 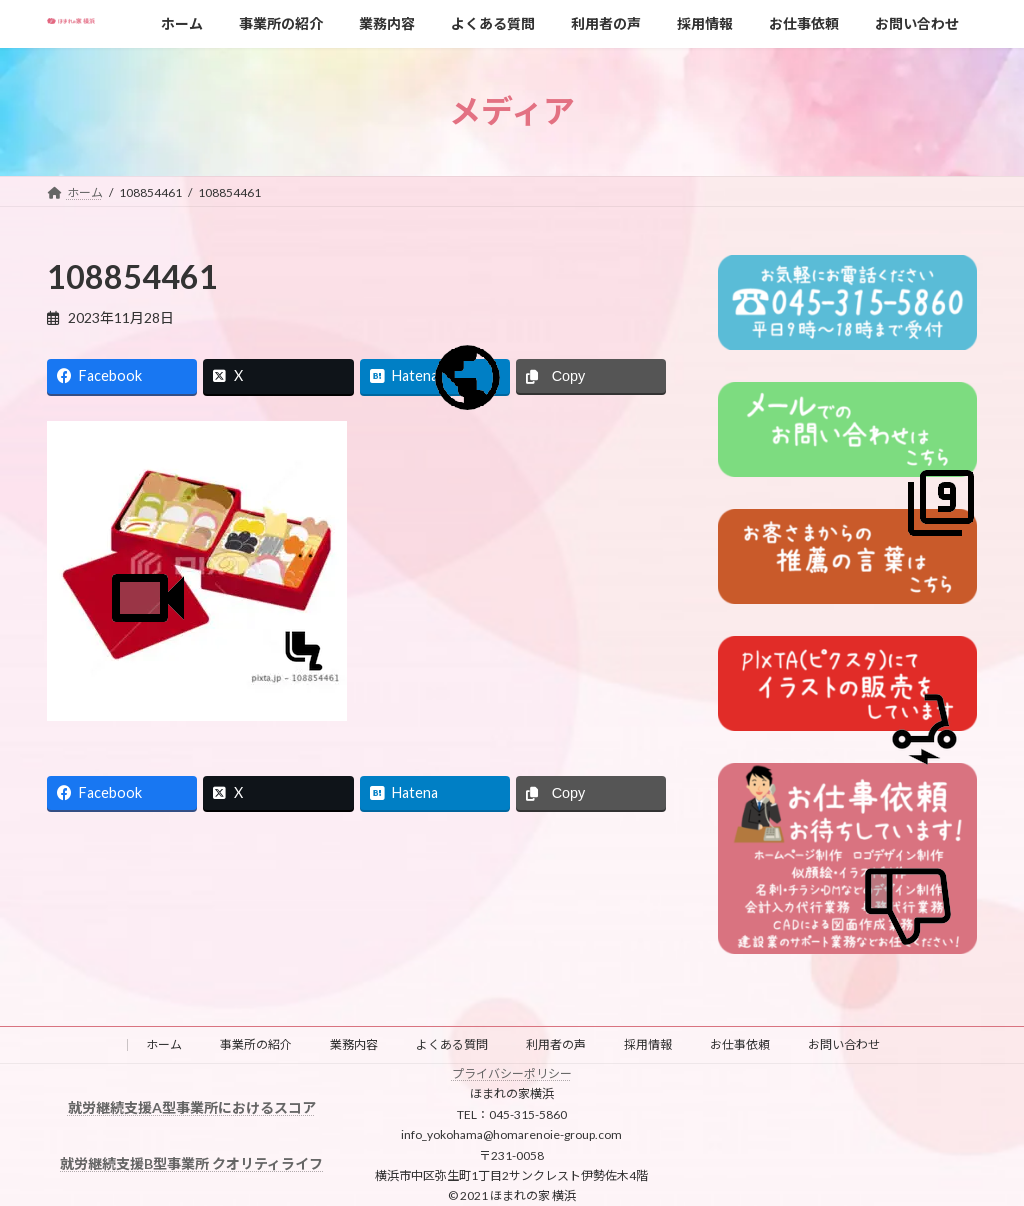 What do you see at coordinates (467, 377) in the screenshot?
I see `access public or global content` at bounding box center [467, 377].